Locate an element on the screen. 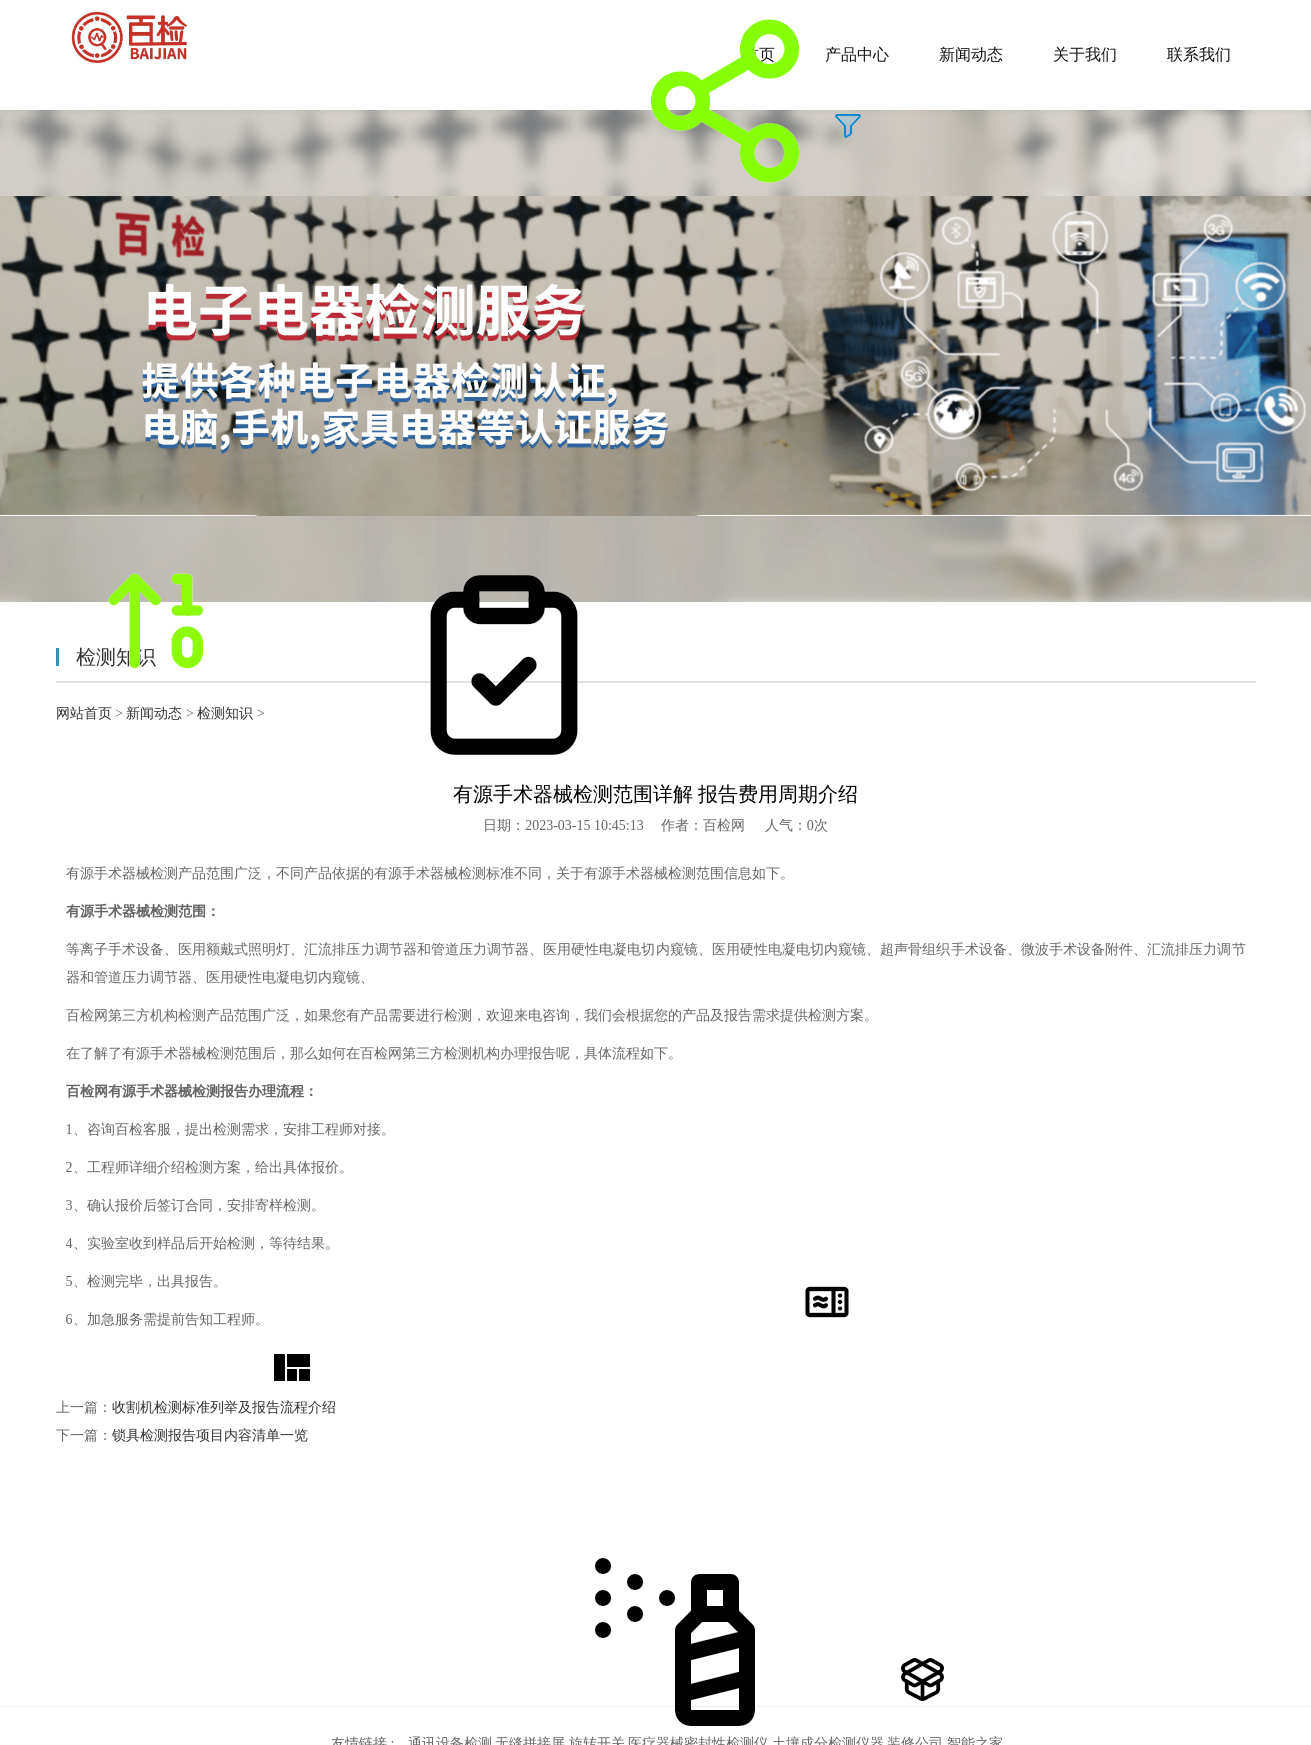  access microwave or kitchen appliance controls is located at coordinates (827, 1302).